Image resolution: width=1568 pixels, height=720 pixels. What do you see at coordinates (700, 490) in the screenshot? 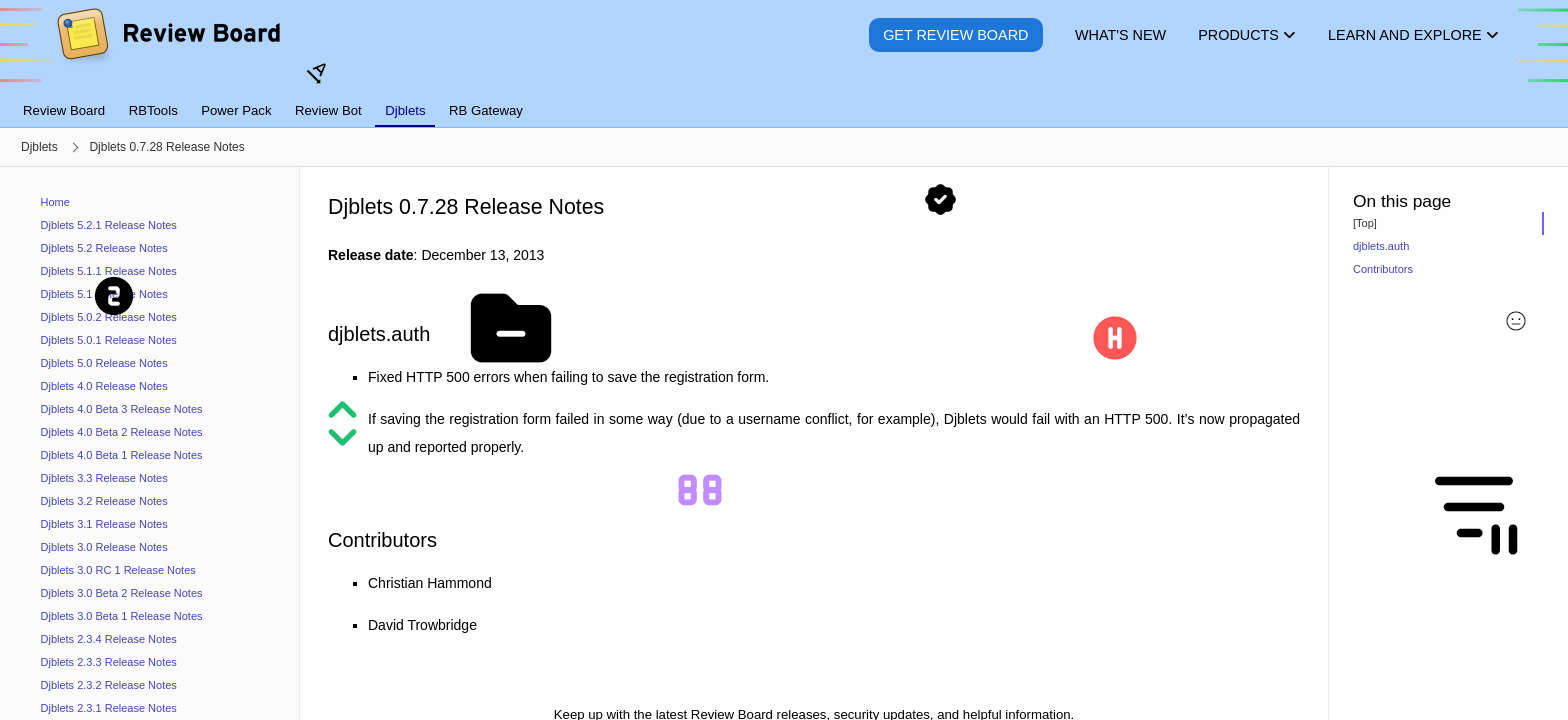
I see `displays the number 88 as a numeric indicator or count` at bounding box center [700, 490].